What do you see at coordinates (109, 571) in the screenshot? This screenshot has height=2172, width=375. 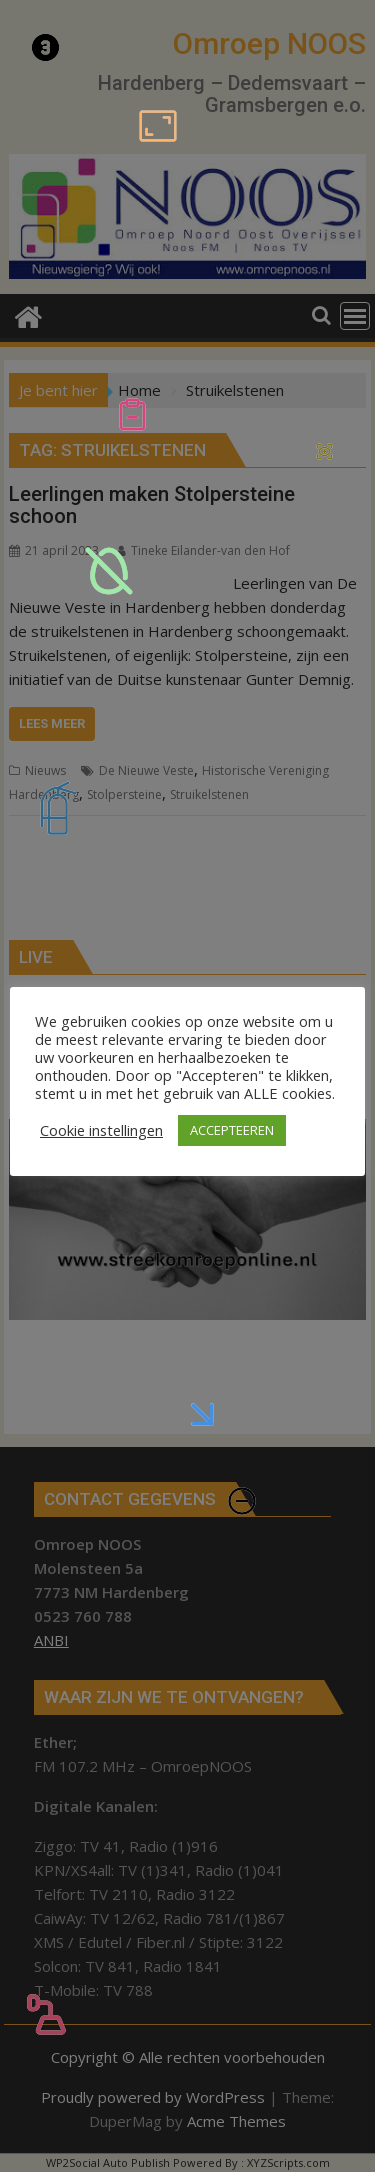 I see `indicates egg-free or no eggs` at bounding box center [109, 571].